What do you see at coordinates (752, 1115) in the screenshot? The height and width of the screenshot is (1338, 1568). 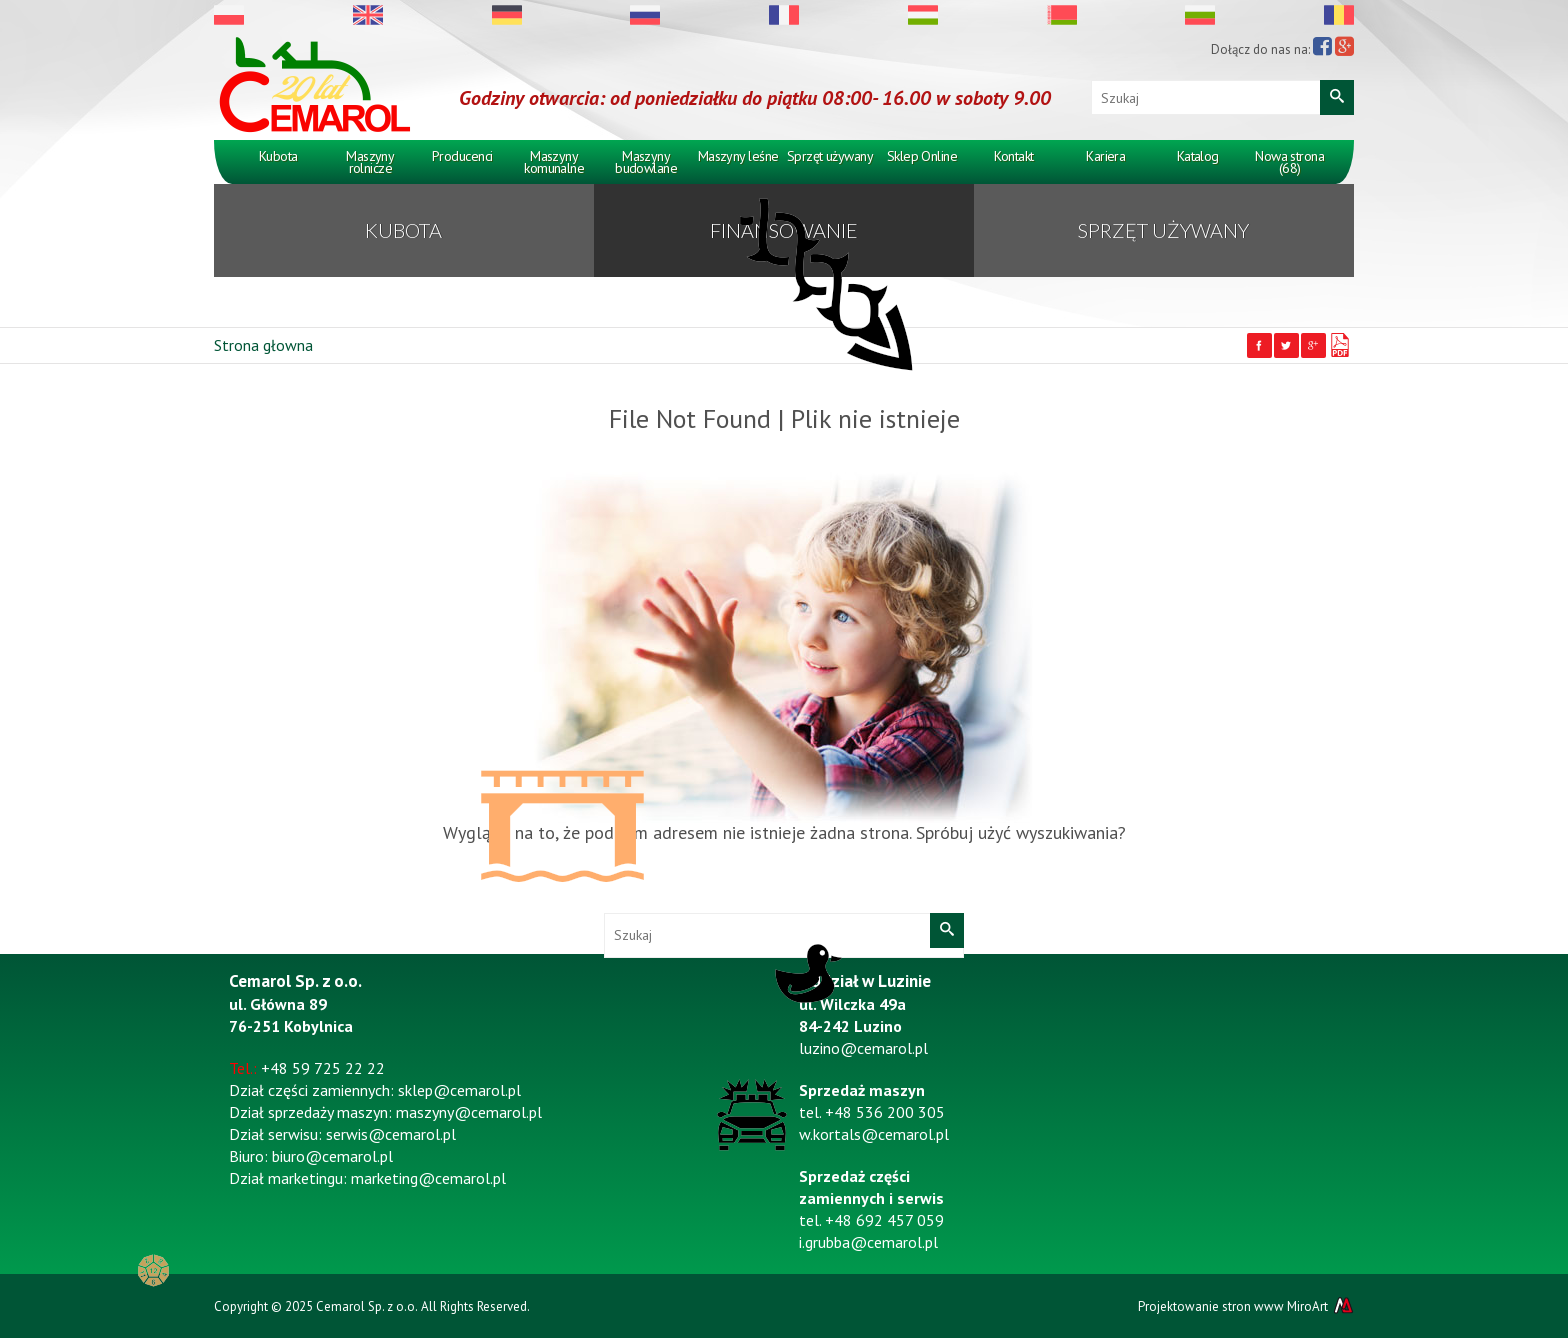 I see `indicates police or emergency services in a game` at bounding box center [752, 1115].